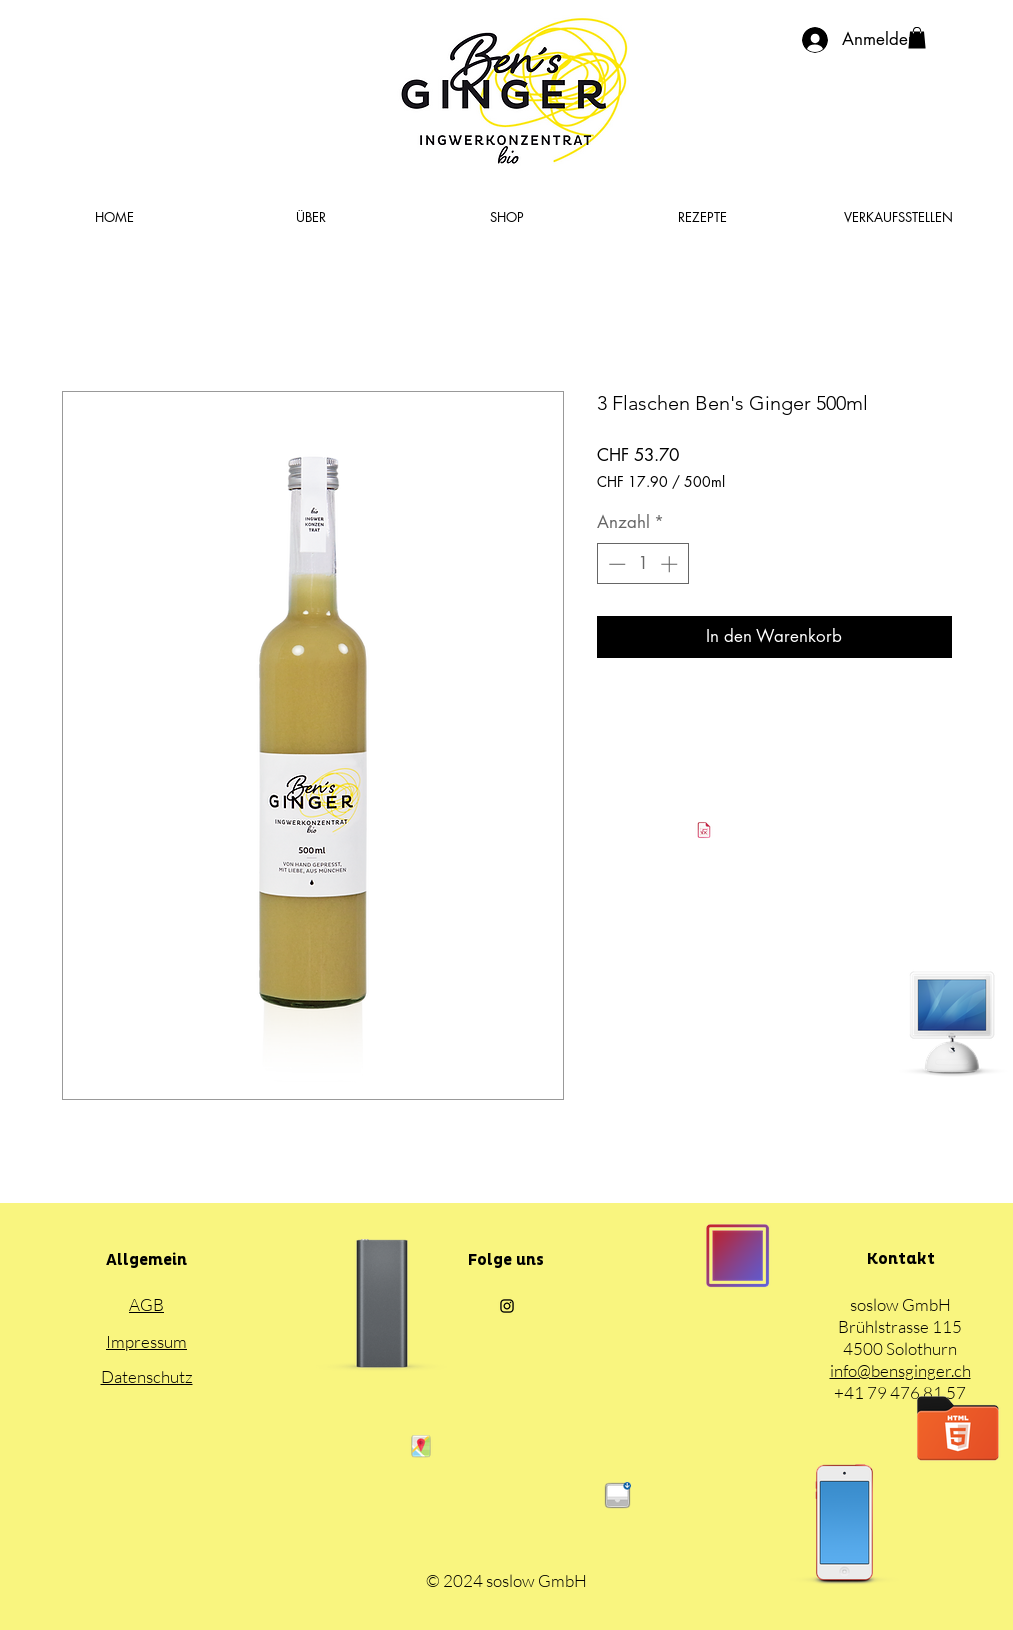 The height and width of the screenshot is (1630, 1013). What do you see at coordinates (704, 830) in the screenshot?
I see `open an opendocument formula template file` at bounding box center [704, 830].